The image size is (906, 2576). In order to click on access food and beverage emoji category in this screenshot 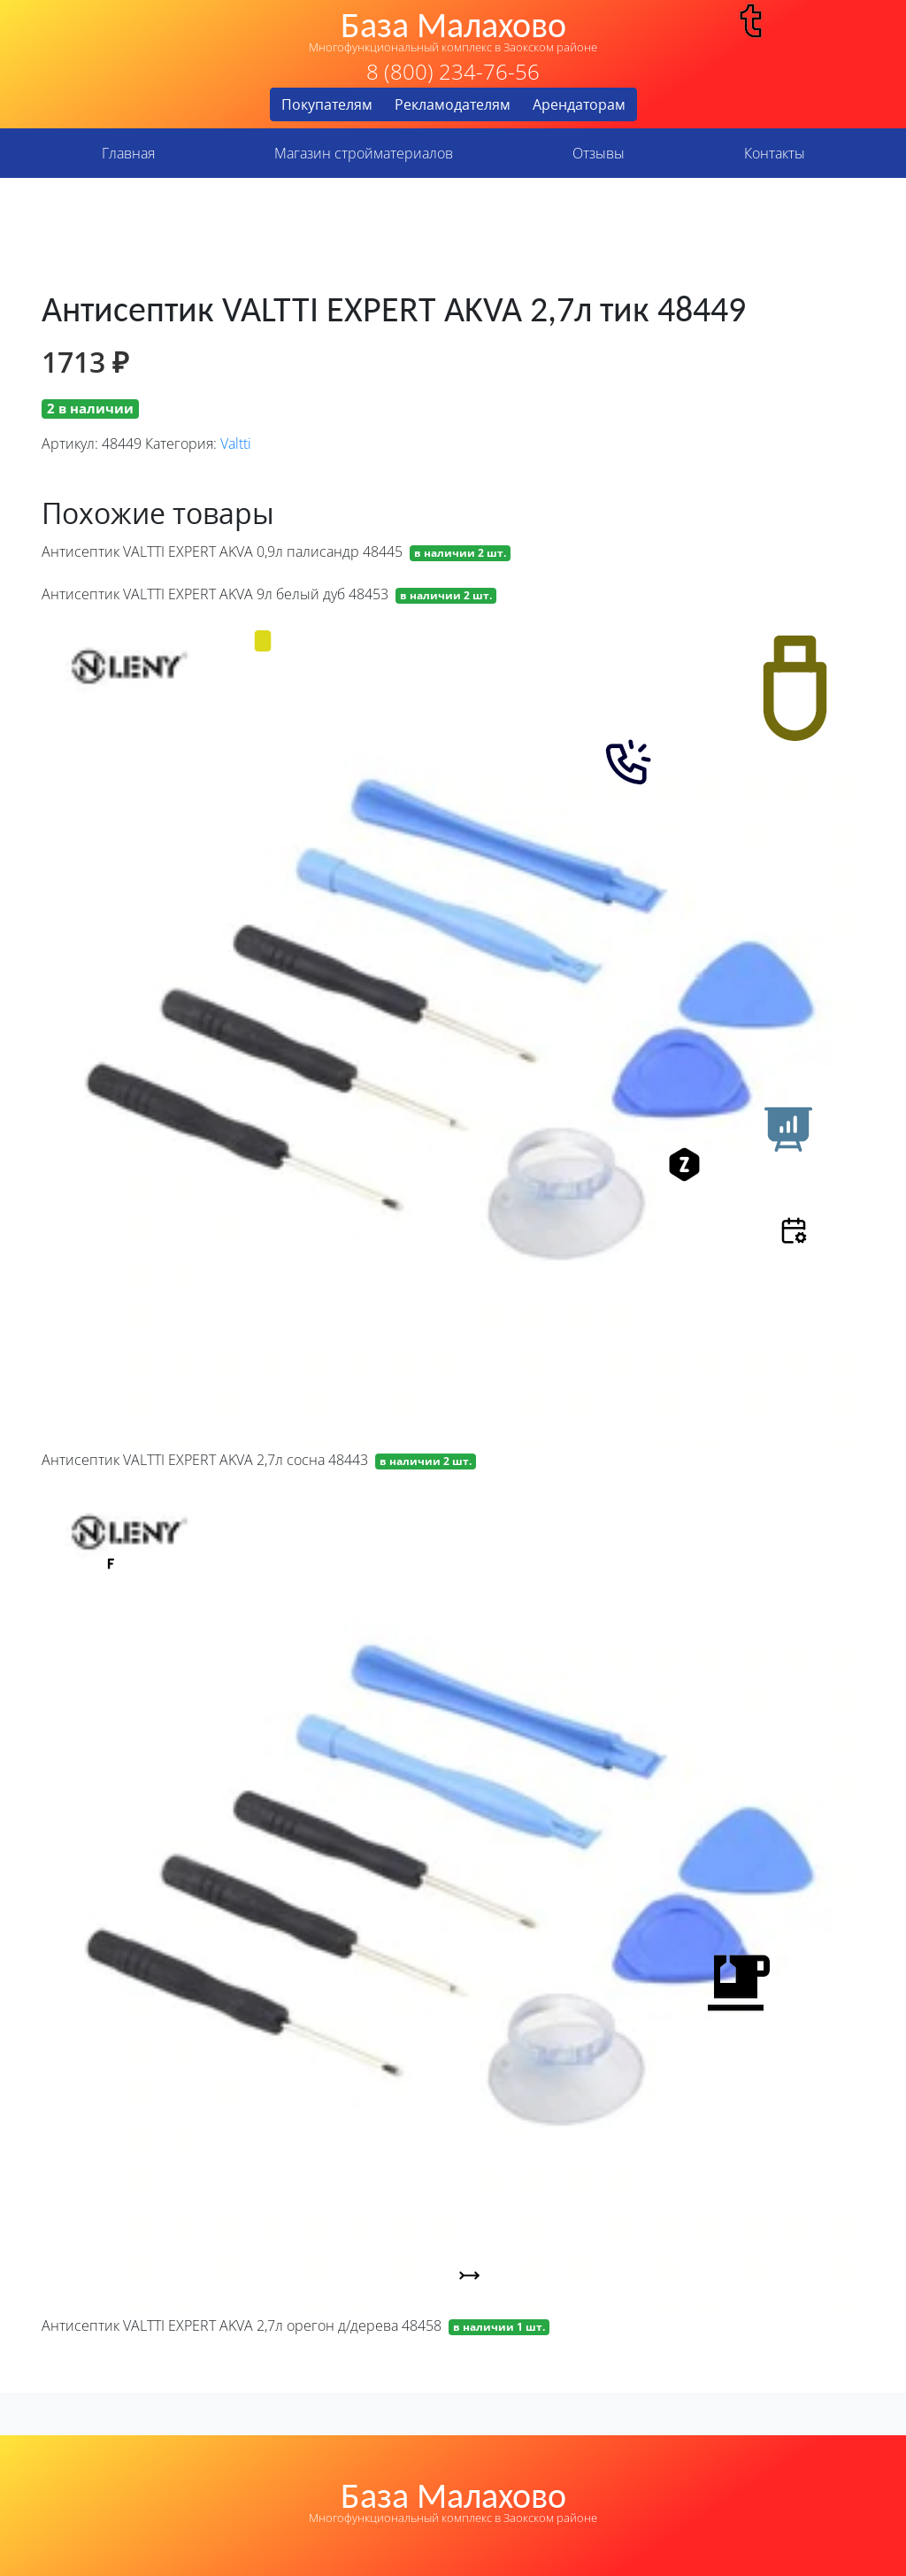, I will do `click(739, 1983)`.